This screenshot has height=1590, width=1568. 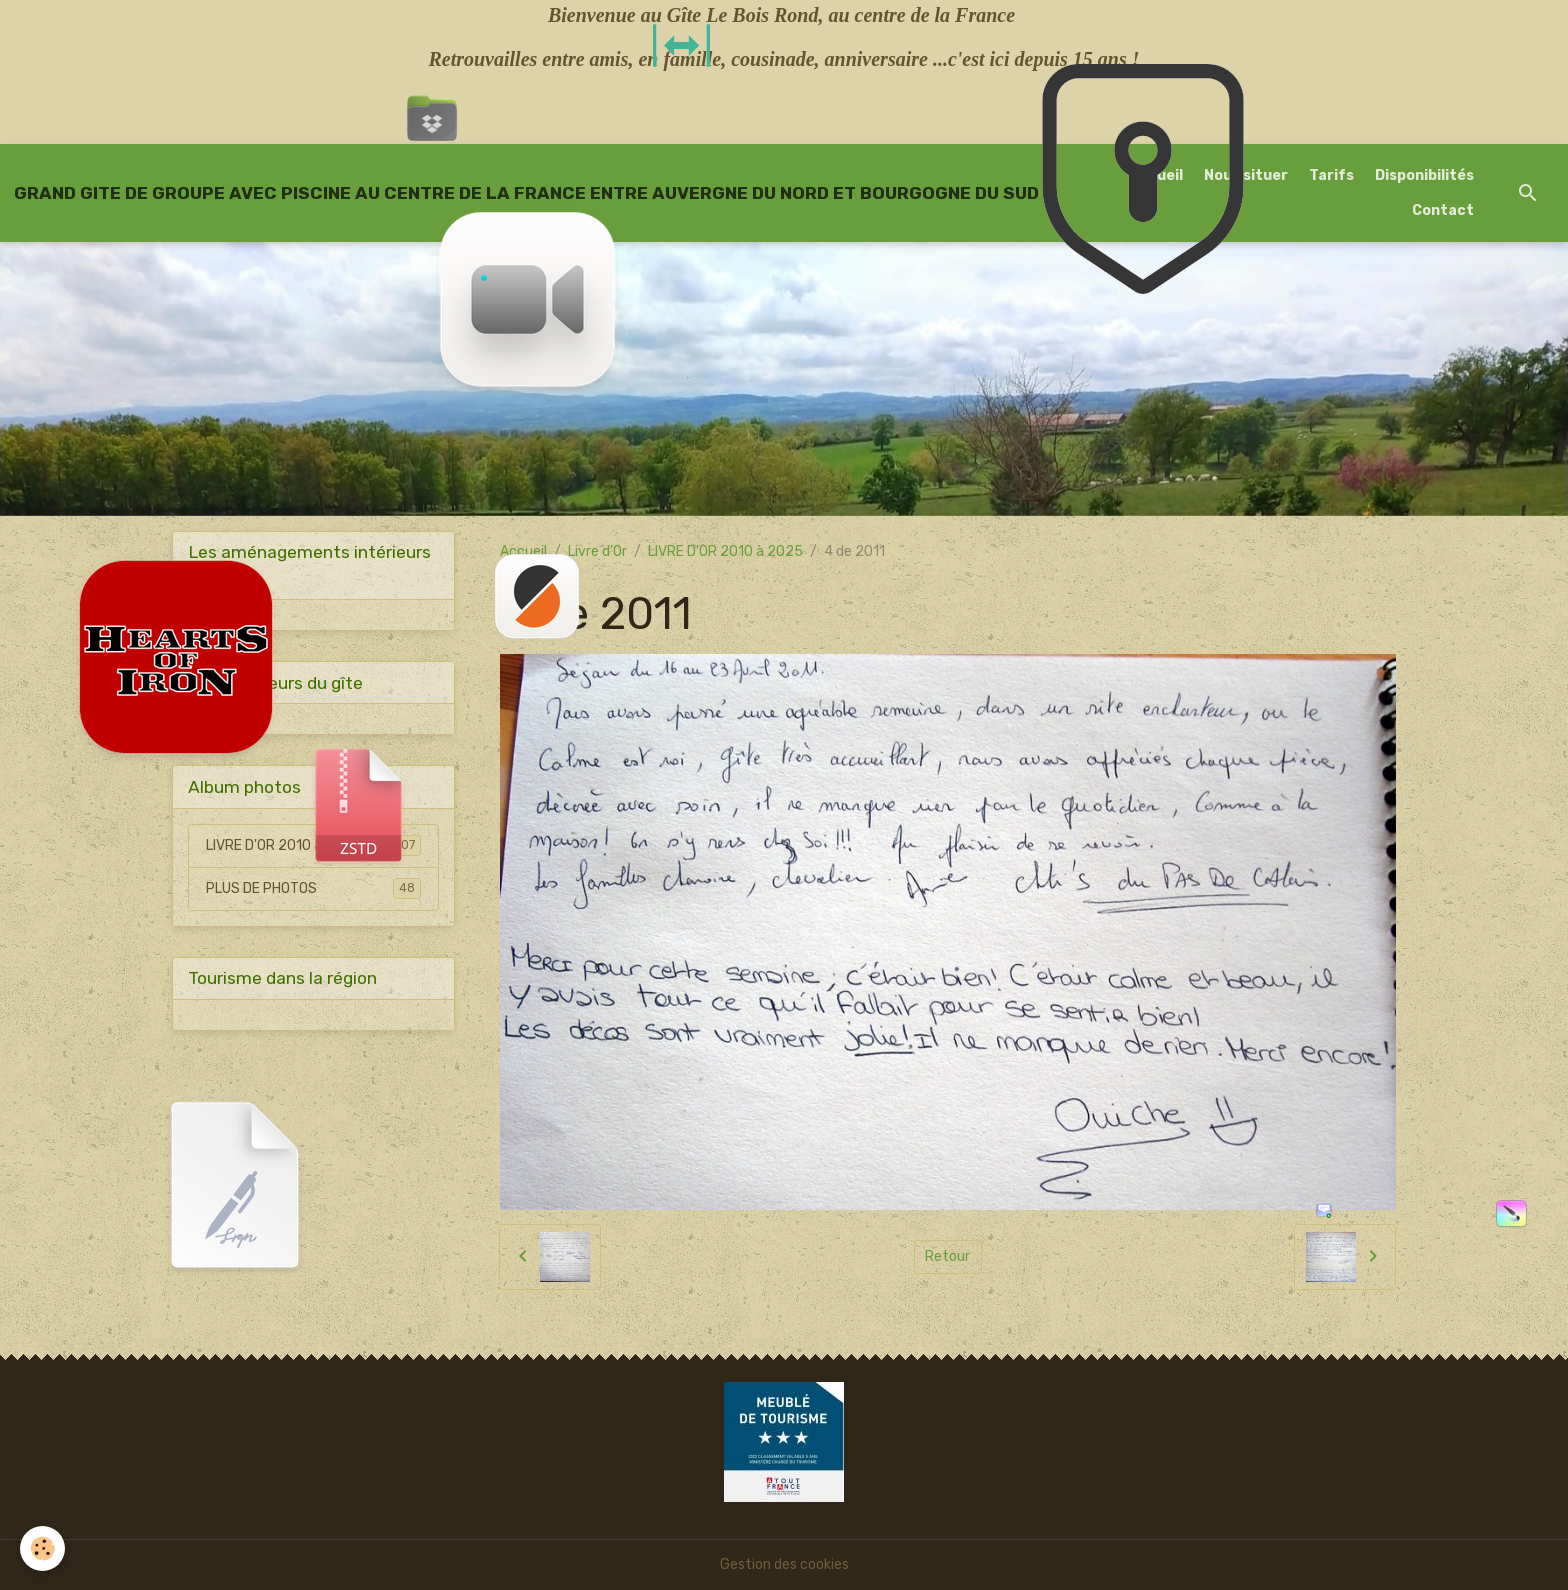 I want to click on access device security settings, so click(x=1143, y=179).